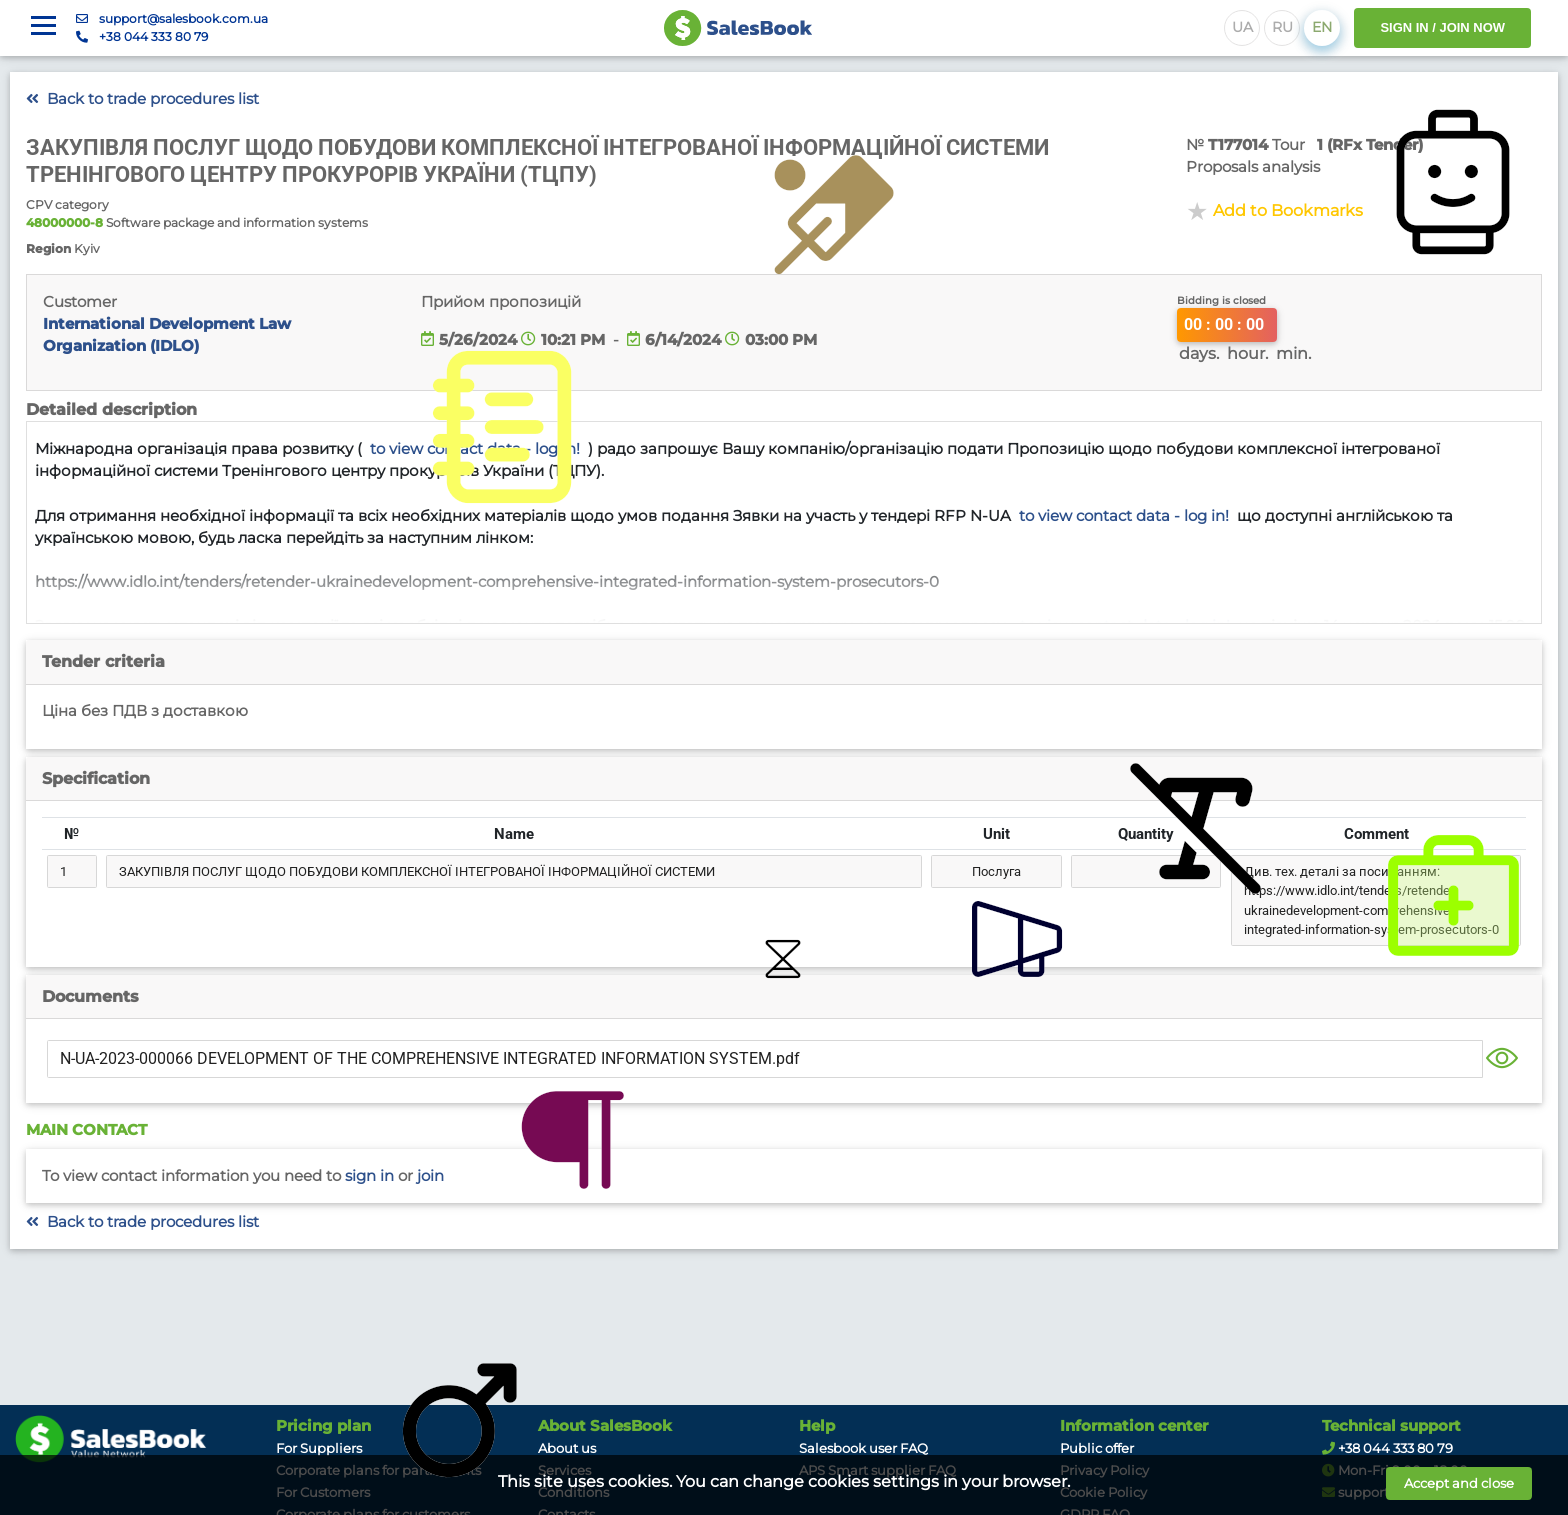 Image resolution: width=1568 pixels, height=1515 pixels. Describe the element at coordinates (827, 212) in the screenshot. I see `access cricket sports scores or content` at that location.